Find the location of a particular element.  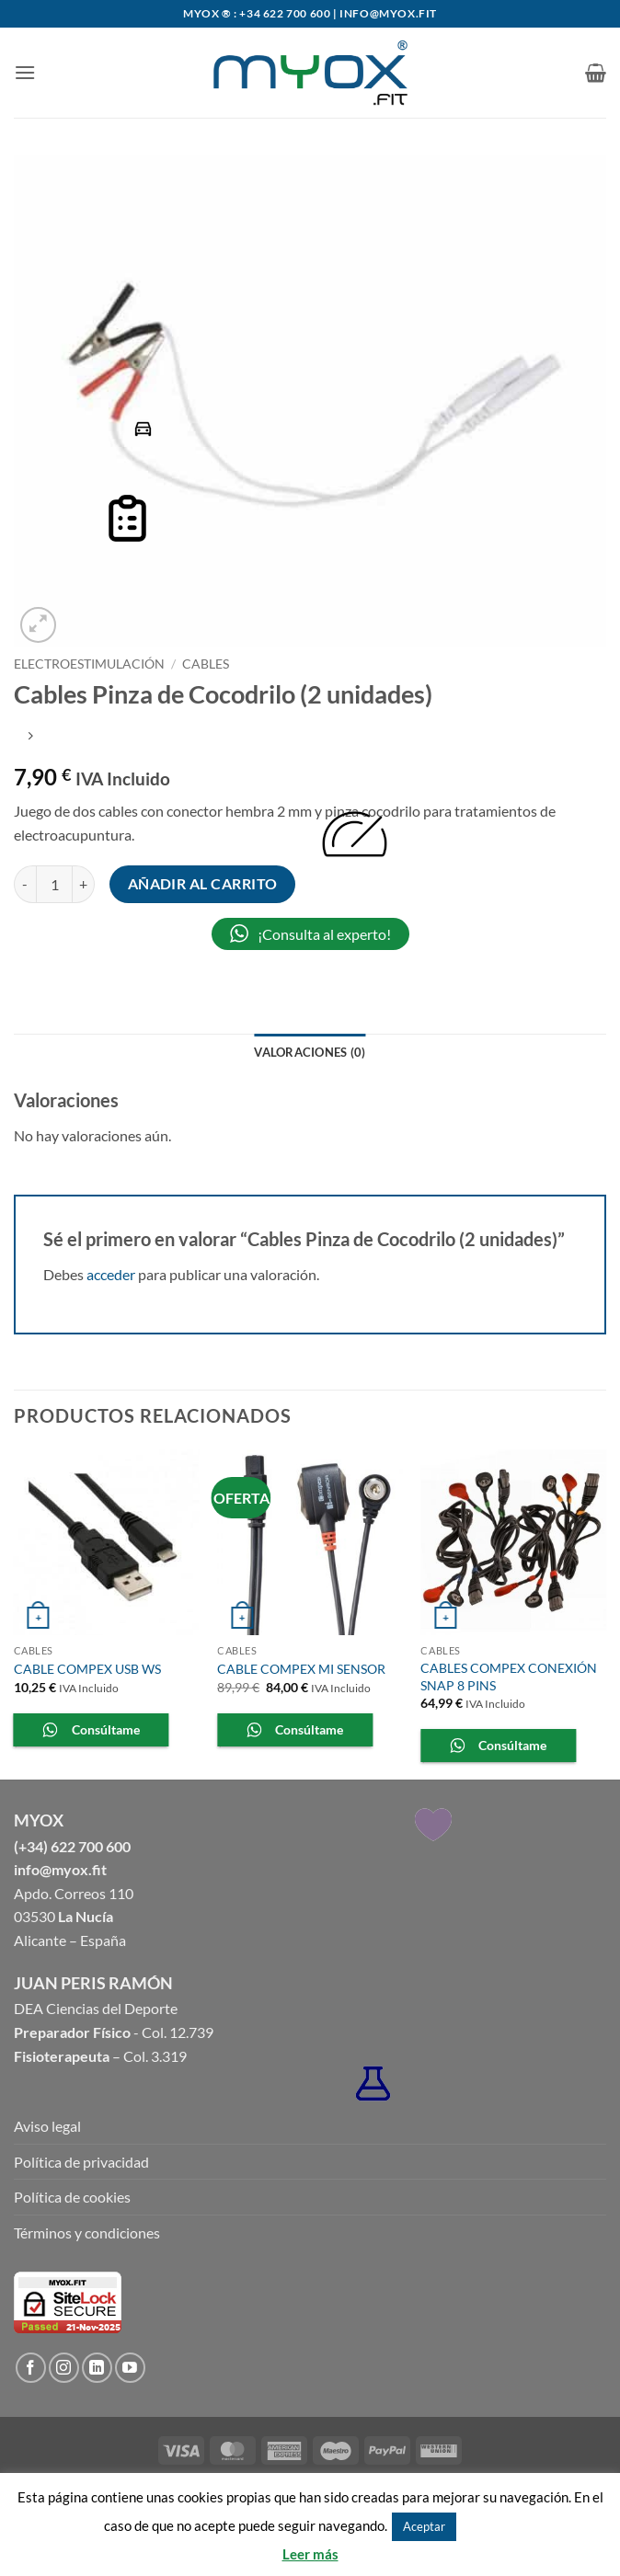

get driving directions is located at coordinates (143, 428).